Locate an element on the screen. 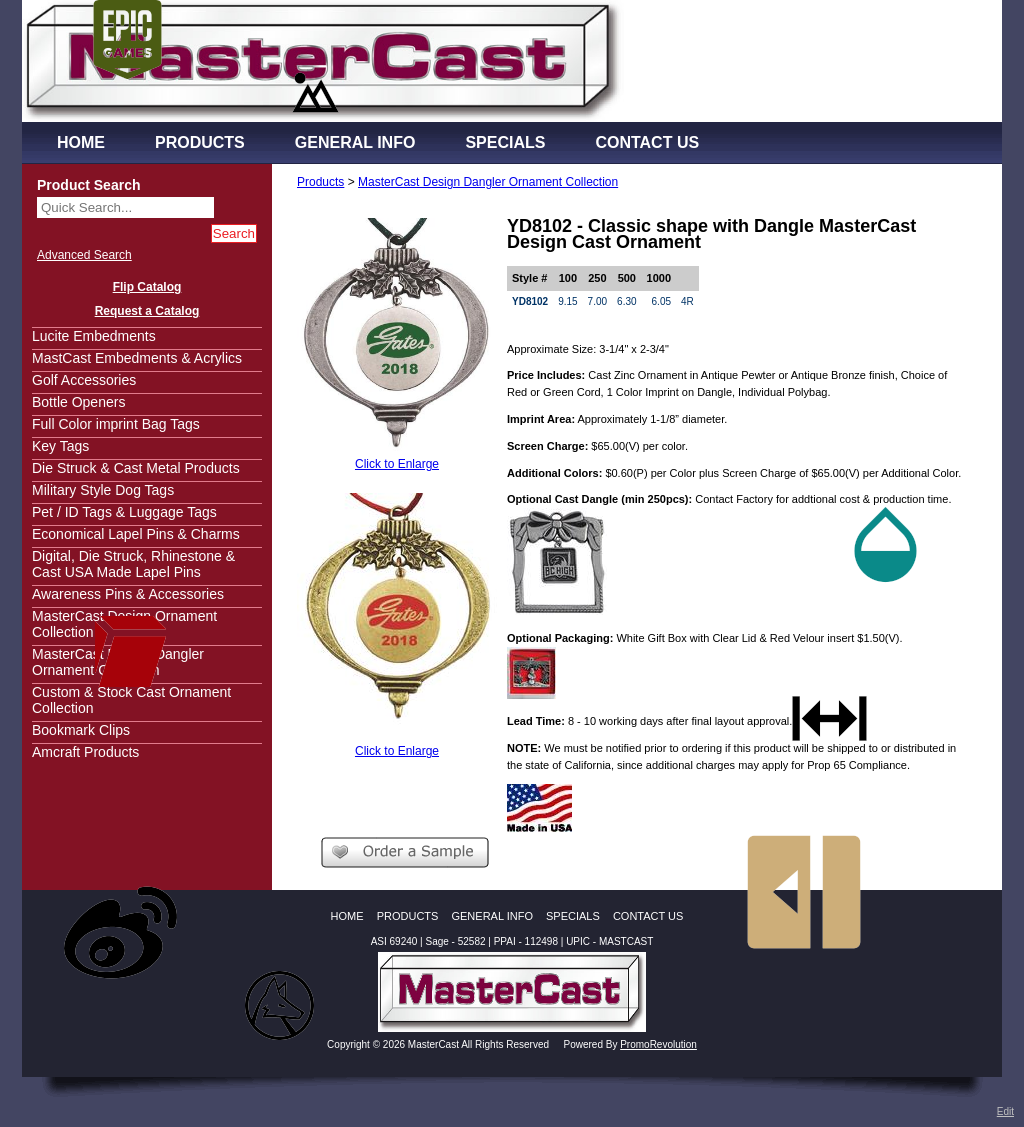  expand content to full width is located at coordinates (829, 718).